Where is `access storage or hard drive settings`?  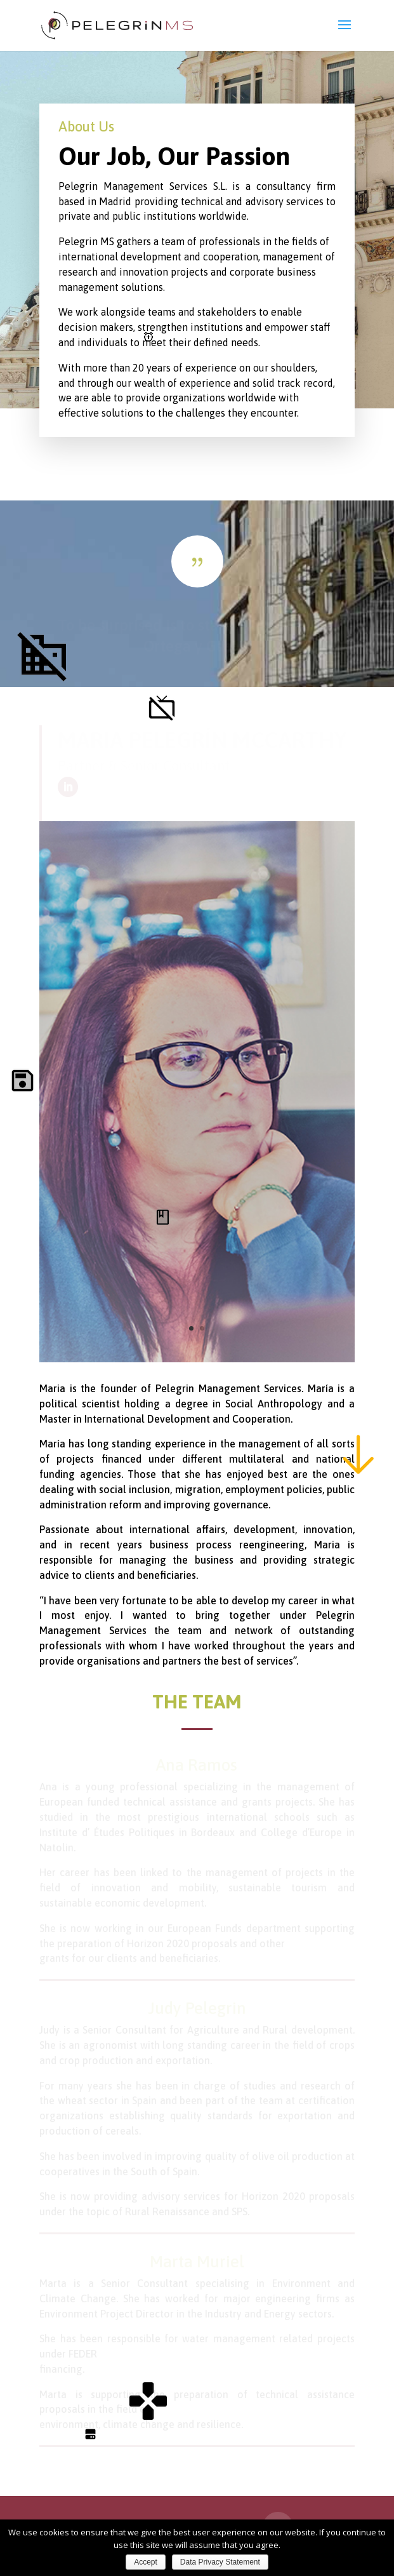
access storage or hard drive settings is located at coordinates (90, 2434).